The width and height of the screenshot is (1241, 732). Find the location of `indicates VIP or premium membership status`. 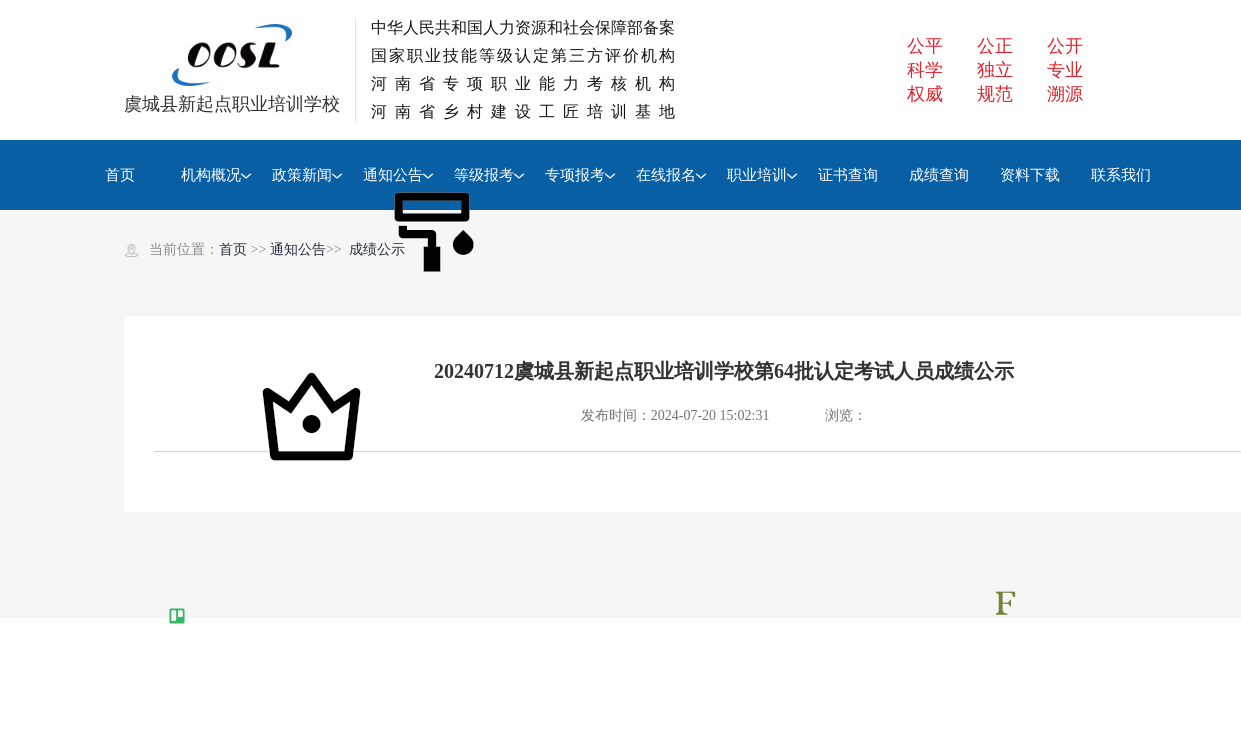

indicates VIP or premium membership status is located at coordinates (311, 419).